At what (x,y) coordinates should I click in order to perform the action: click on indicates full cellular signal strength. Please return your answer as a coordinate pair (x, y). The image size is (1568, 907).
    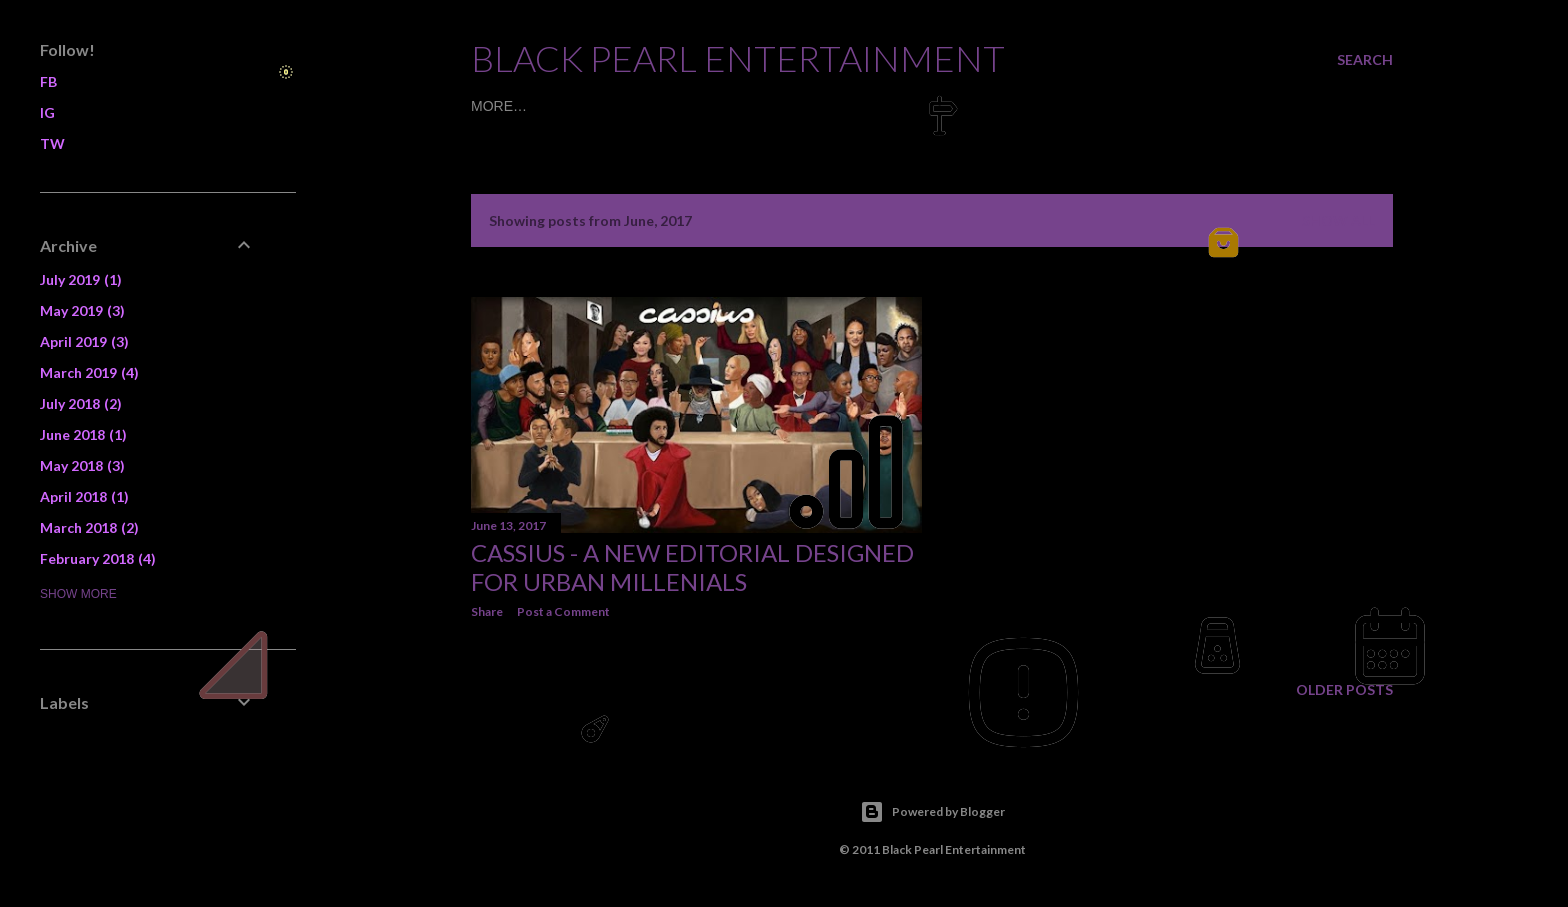
    Looking at the image, I should click on (239, 668).